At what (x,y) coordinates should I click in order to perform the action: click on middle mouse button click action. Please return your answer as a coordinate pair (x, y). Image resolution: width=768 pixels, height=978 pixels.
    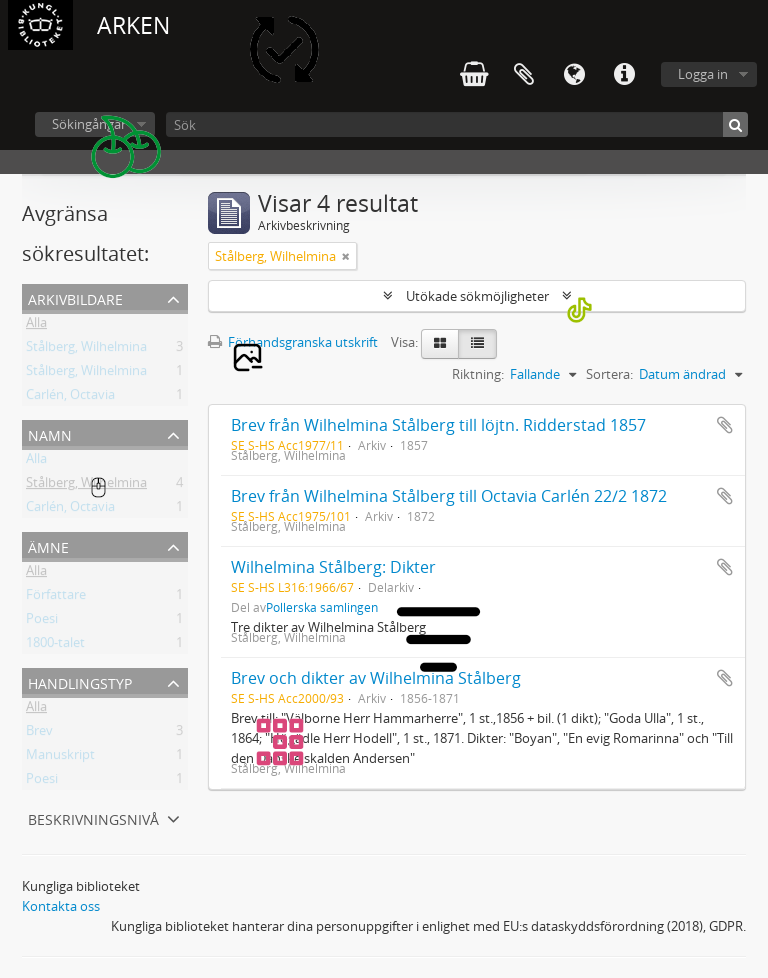
    Looking at the image, I should click on (98, 487).